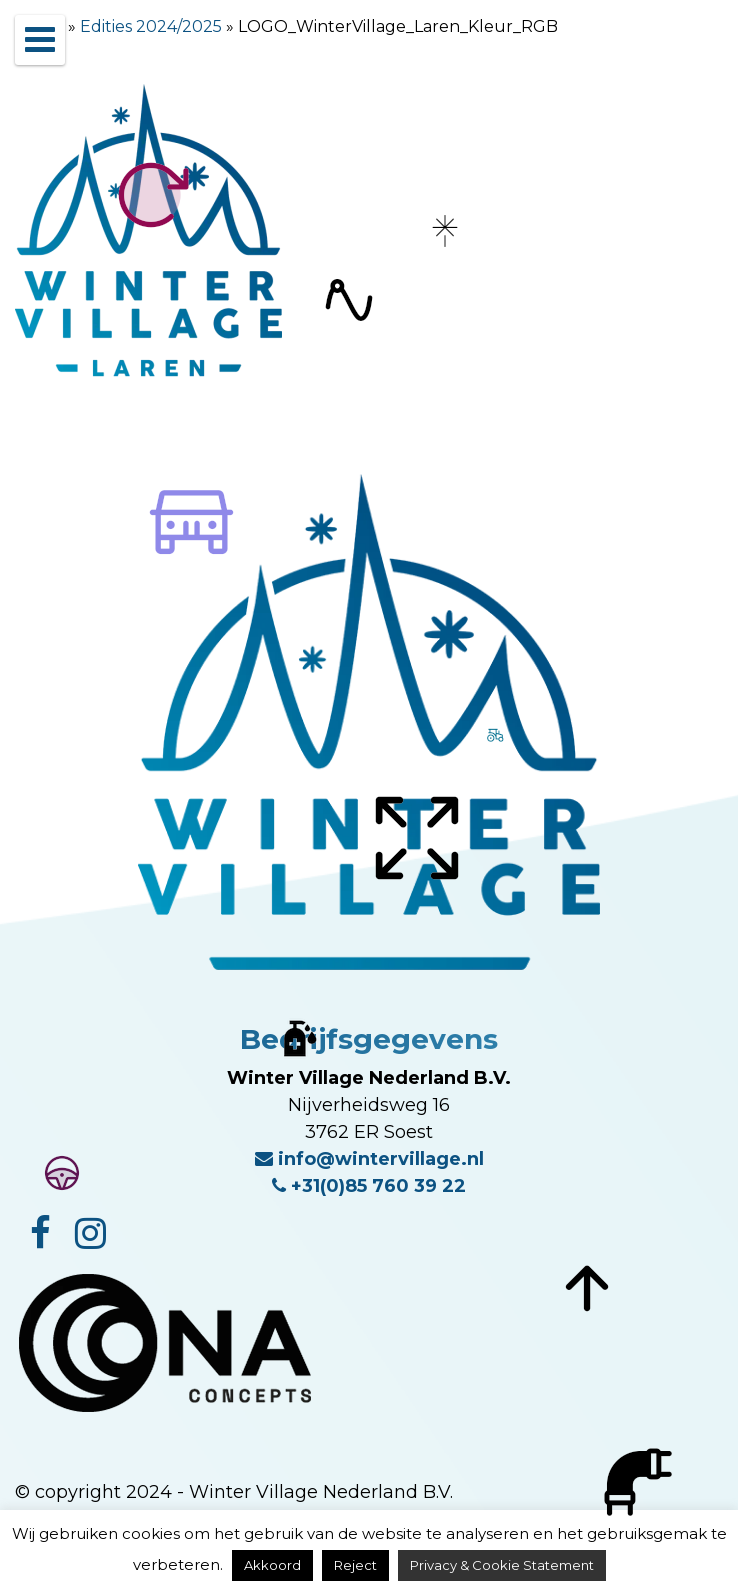 The image size is (738, 1593). What do you see at coordinates (417, 838) in the screenshot?
I see `expand to fullscreen mode` at bounding box center [417, 838].